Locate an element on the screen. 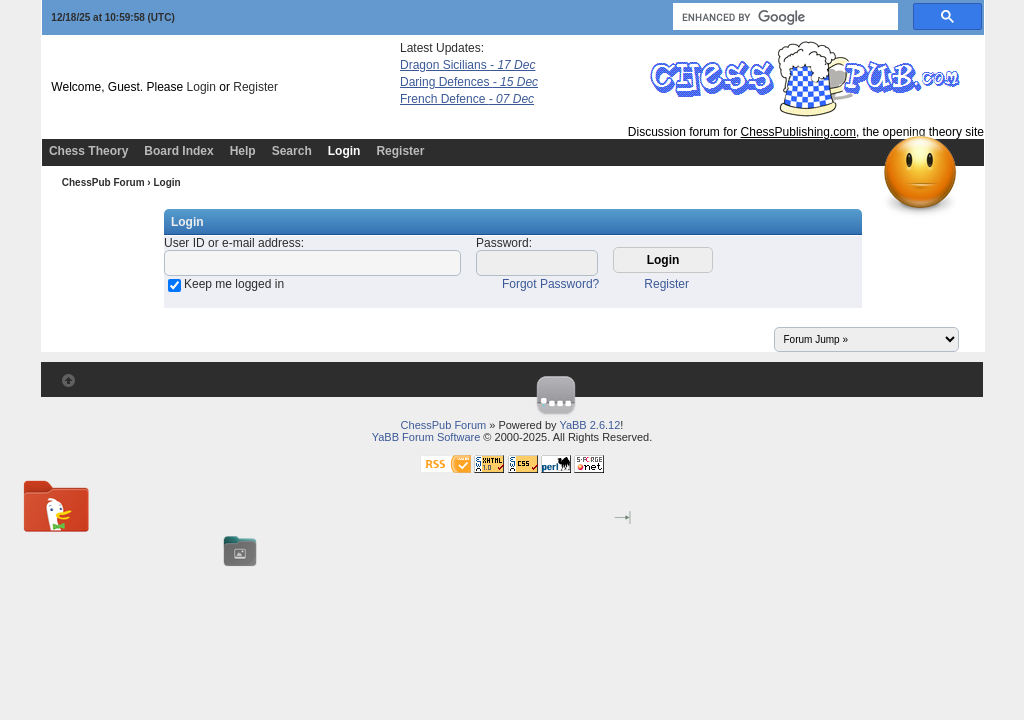  jump to the last item in a list is located at coordinates (622, 517).